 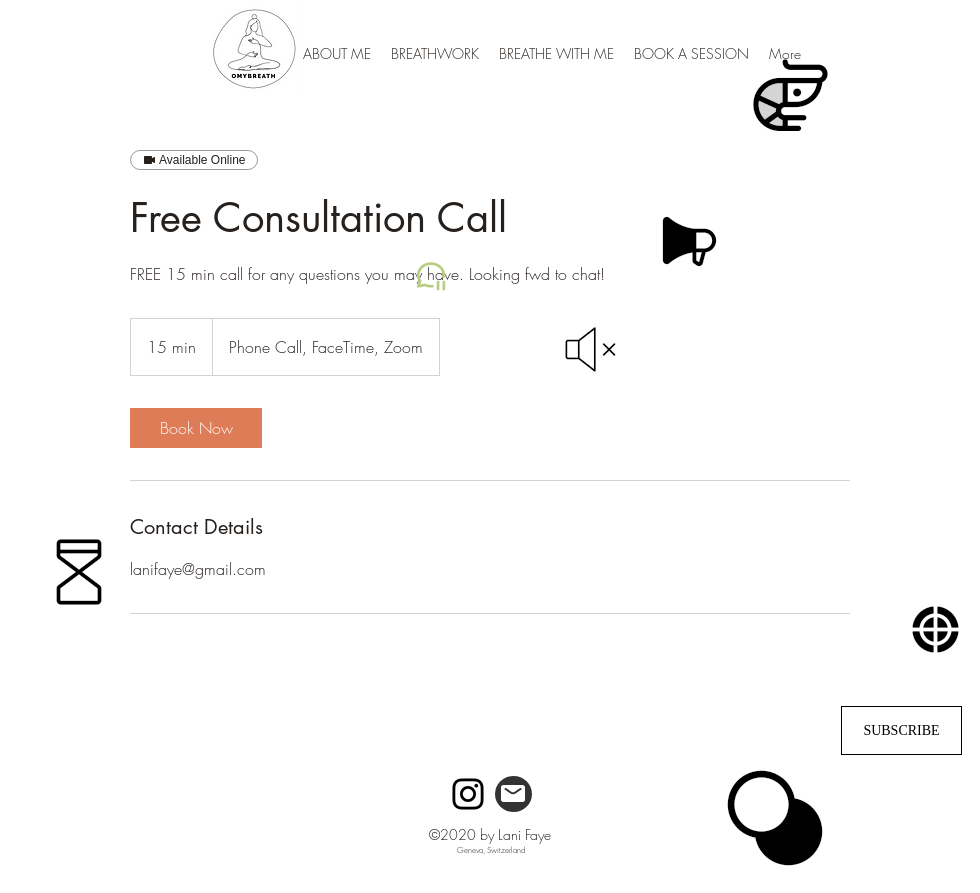 I want to click on indicates seafood or shellfish menu category, so click(x=790, y=96).